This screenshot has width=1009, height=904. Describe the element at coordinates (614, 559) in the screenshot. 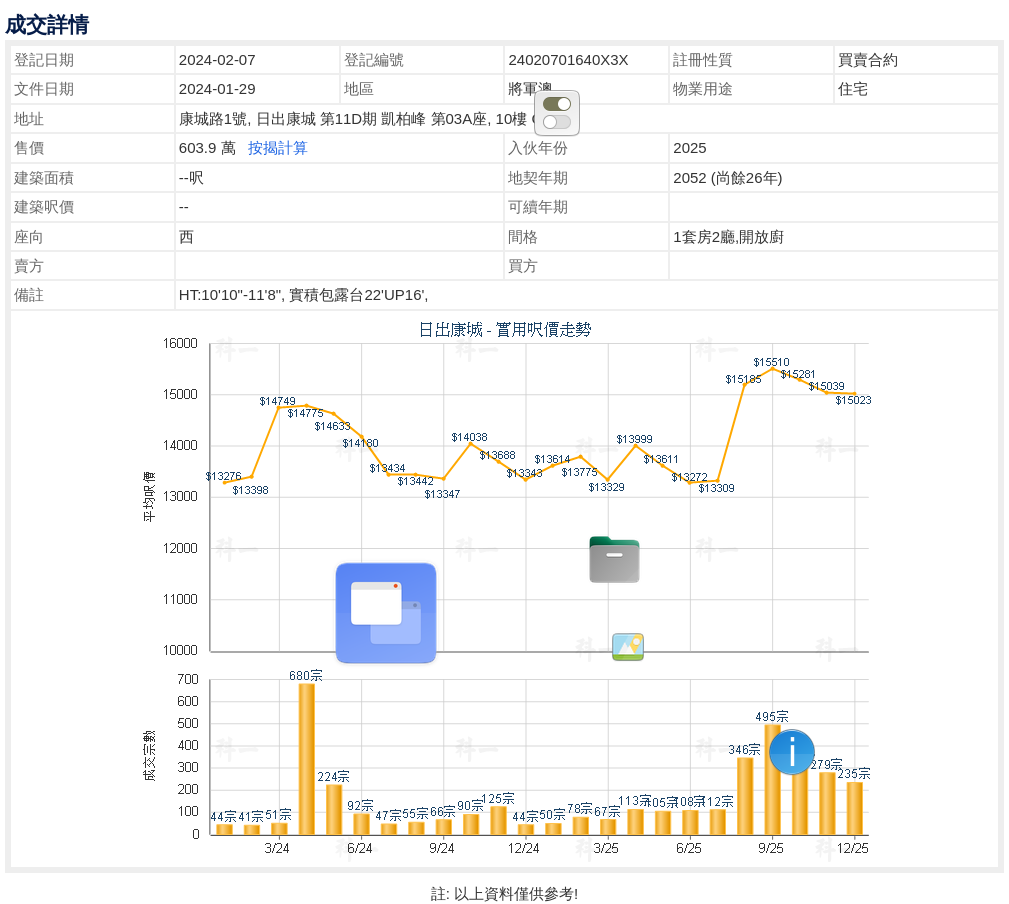

I see `open the file manager` at that location.